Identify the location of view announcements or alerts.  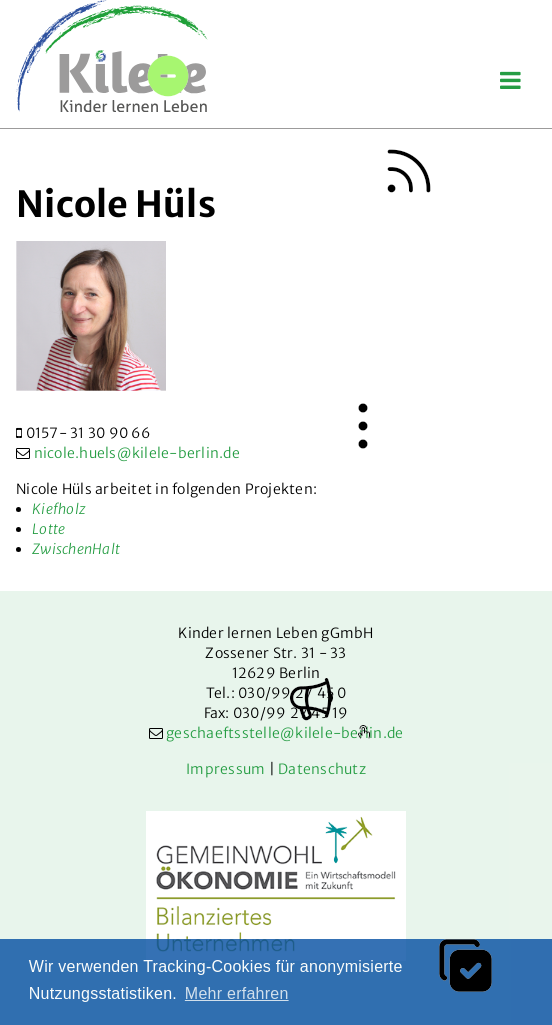
(311, 699).